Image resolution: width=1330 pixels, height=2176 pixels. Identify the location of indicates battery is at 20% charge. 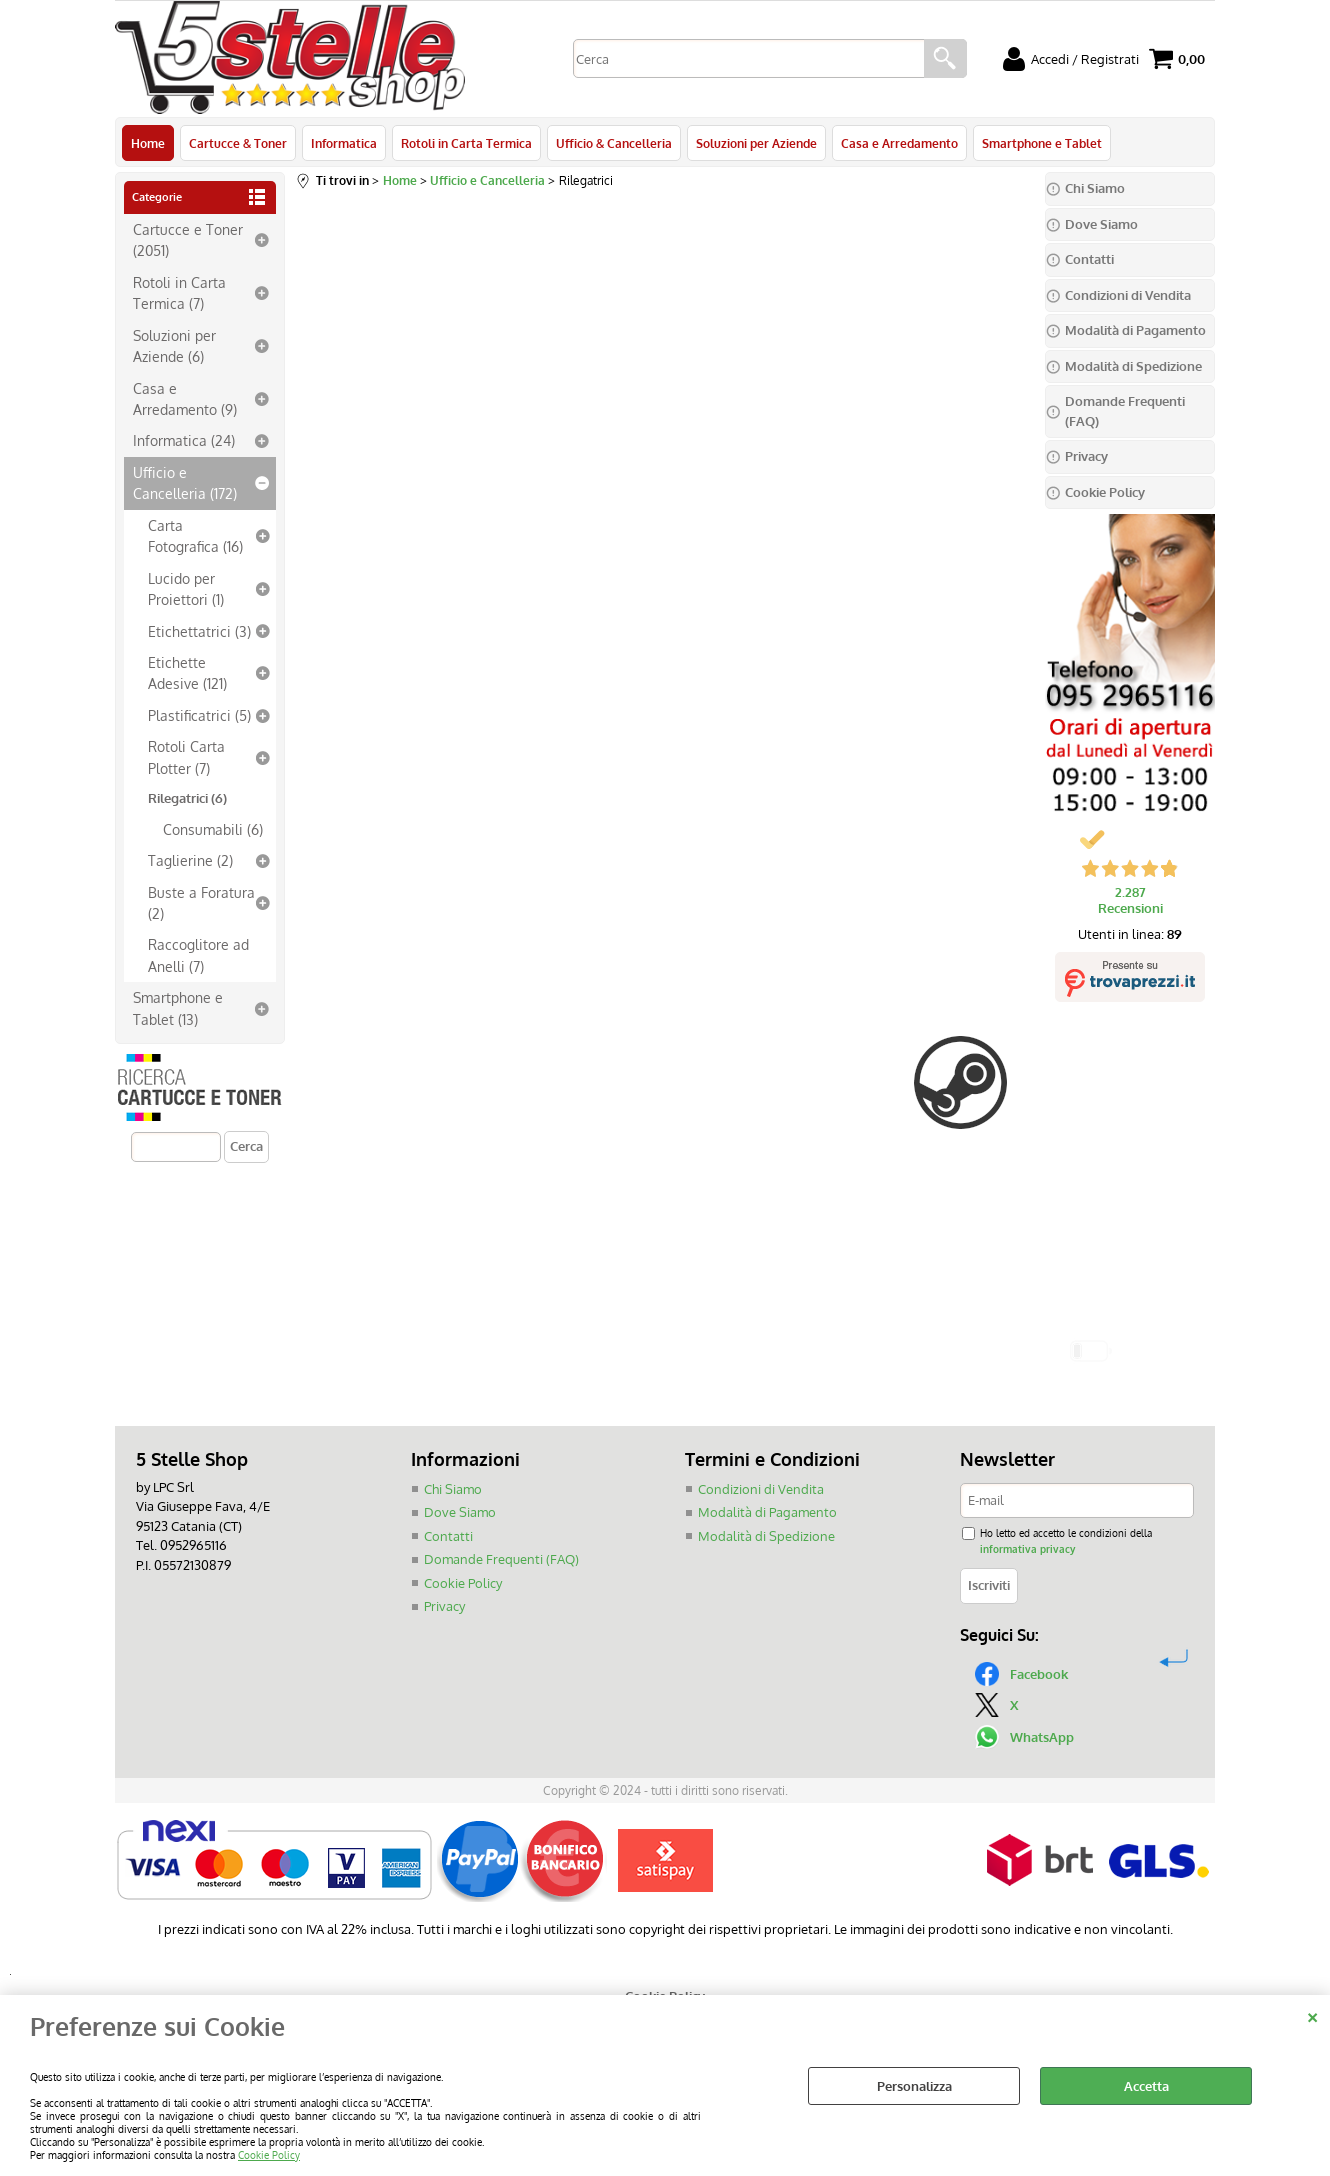
(1091, 1351).